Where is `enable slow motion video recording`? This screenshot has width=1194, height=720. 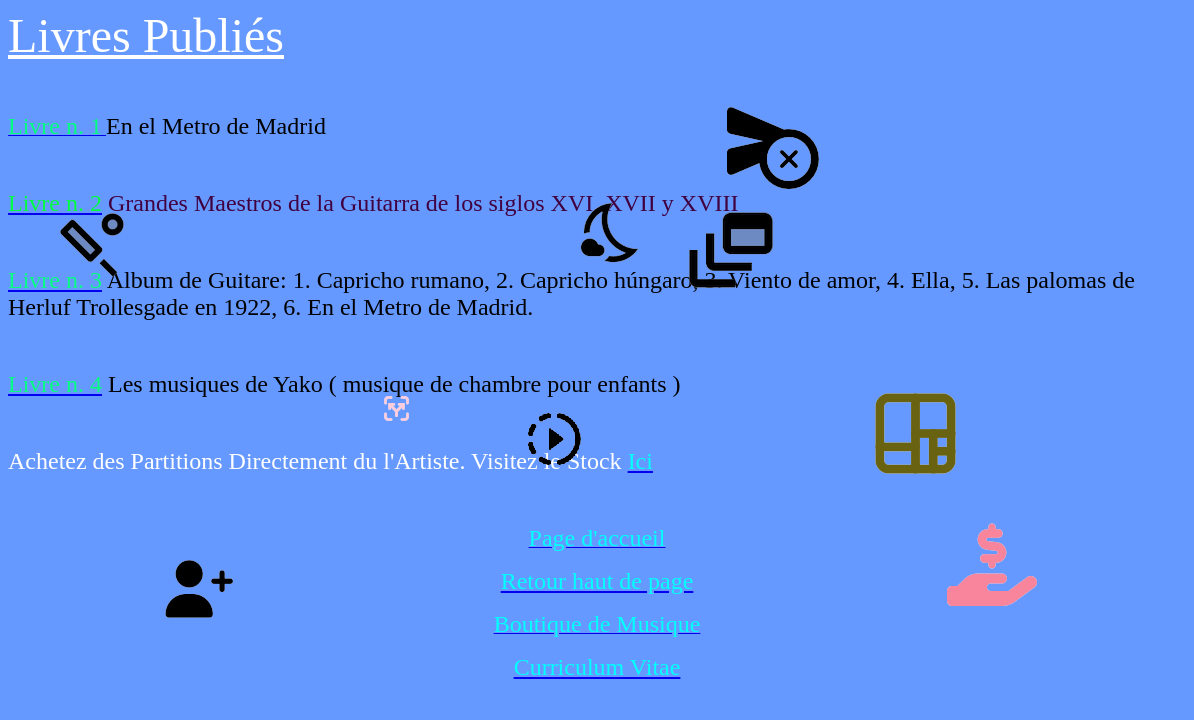
enable slow motion video recording is located at coordinates (554, 439).